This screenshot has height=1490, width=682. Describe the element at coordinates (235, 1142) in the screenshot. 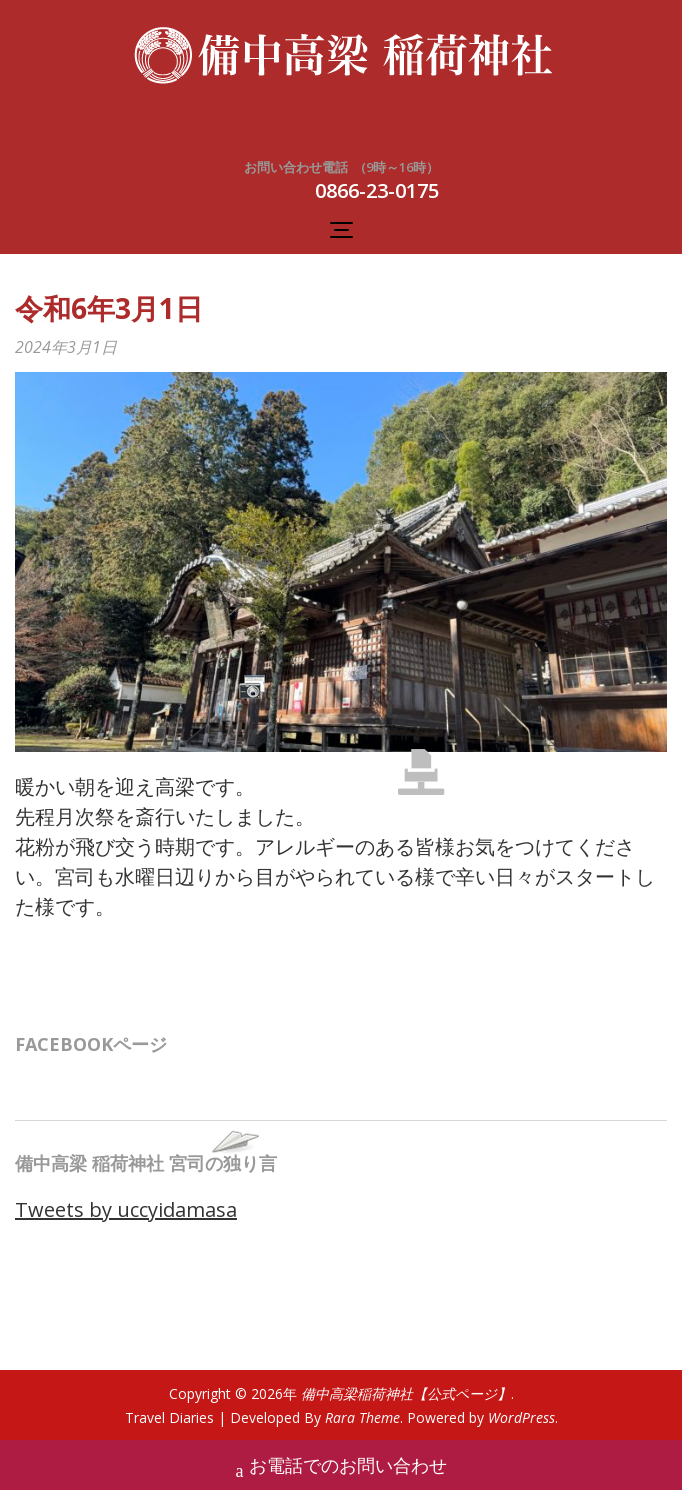

I see `send document or file` at that location.